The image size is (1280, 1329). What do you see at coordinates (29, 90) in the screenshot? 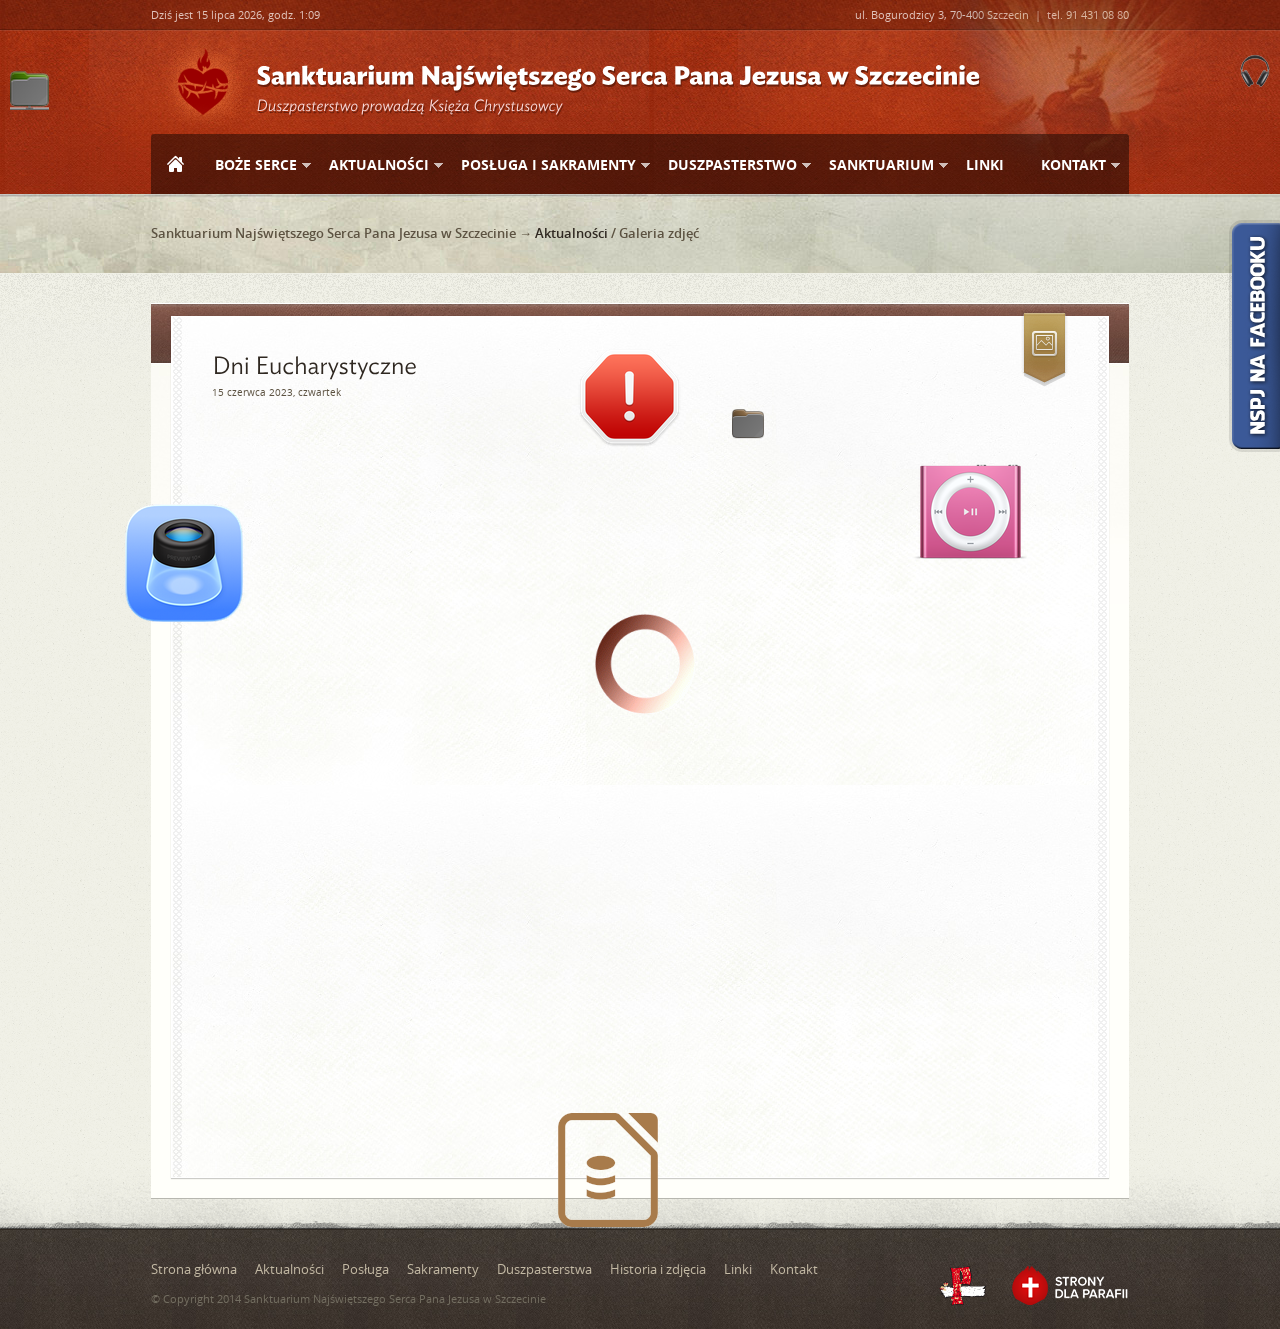
I see `access files stored on a remote server` at bounding box center [29, 90].